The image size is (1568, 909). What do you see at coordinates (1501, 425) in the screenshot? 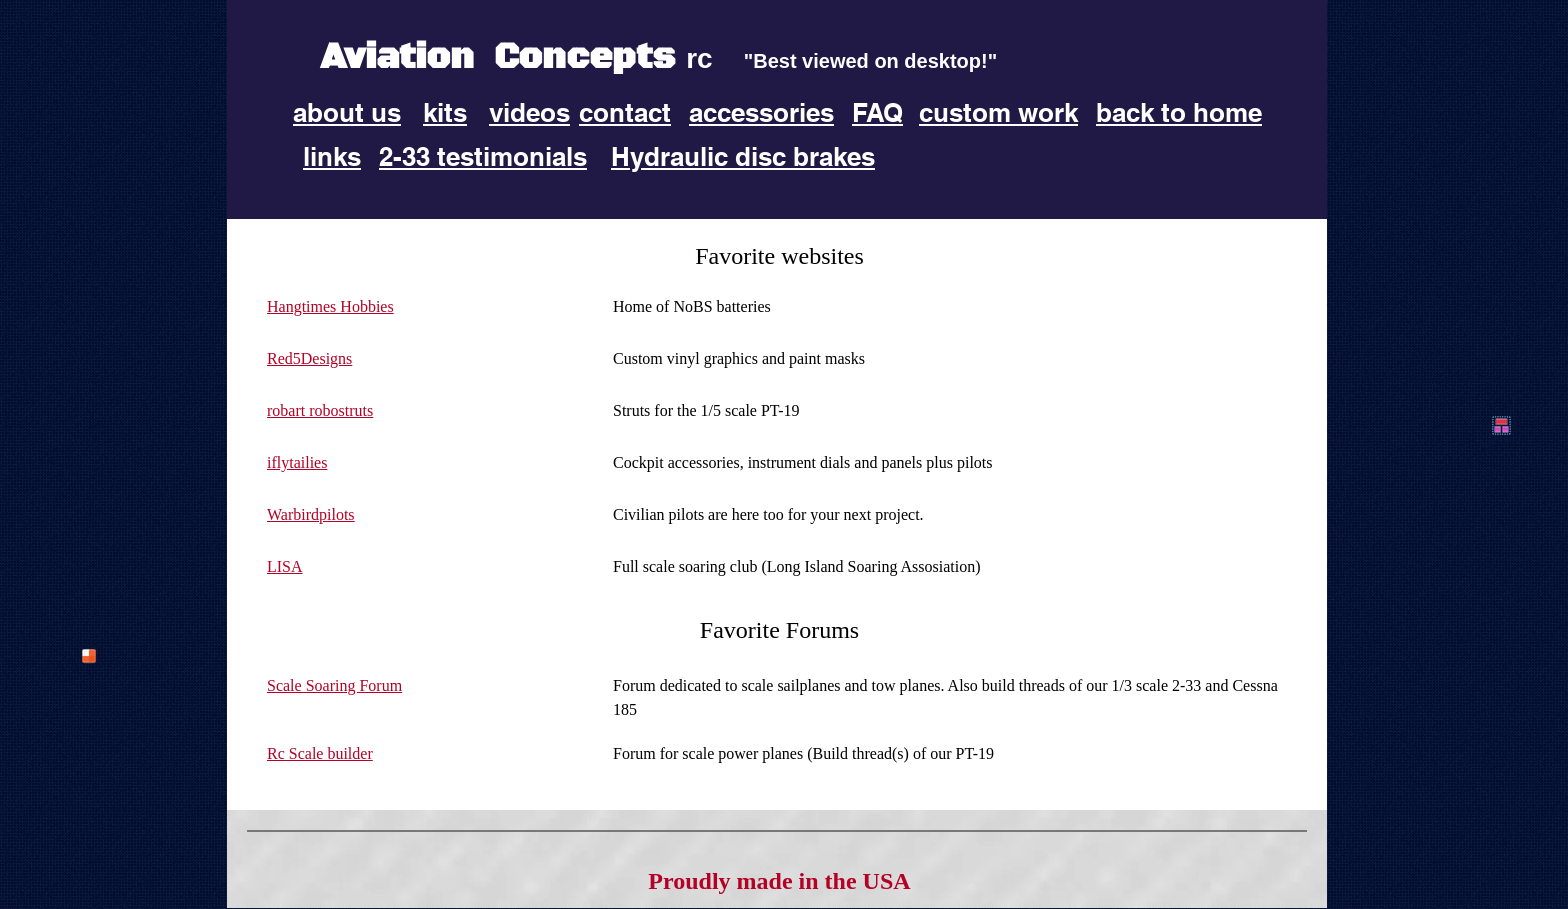
I see `select all items in the current view` at bounding box center [1501, 425].